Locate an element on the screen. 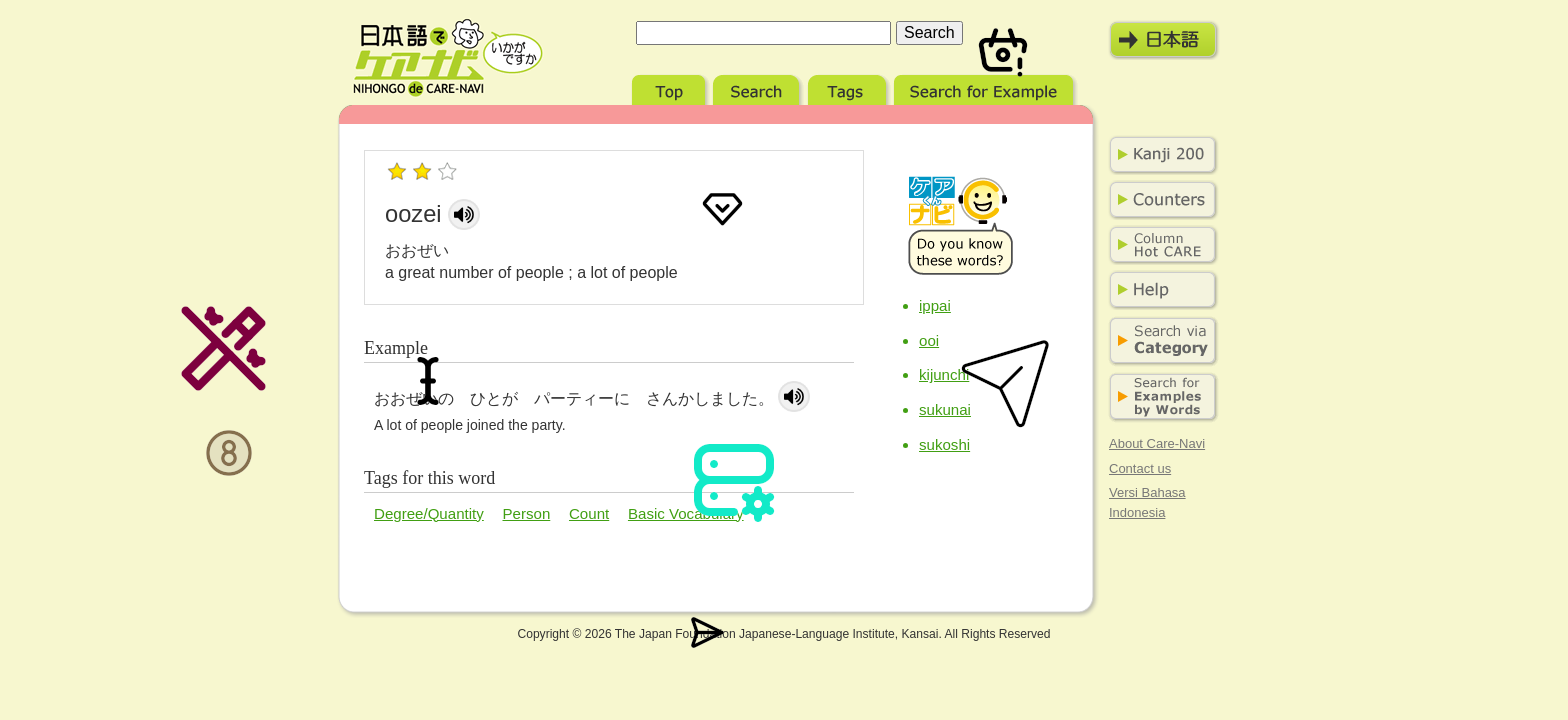 Image resolution: width=1568 pixels, height=720 pixels. open my oppo account or services is located at coordinates (722, 207).